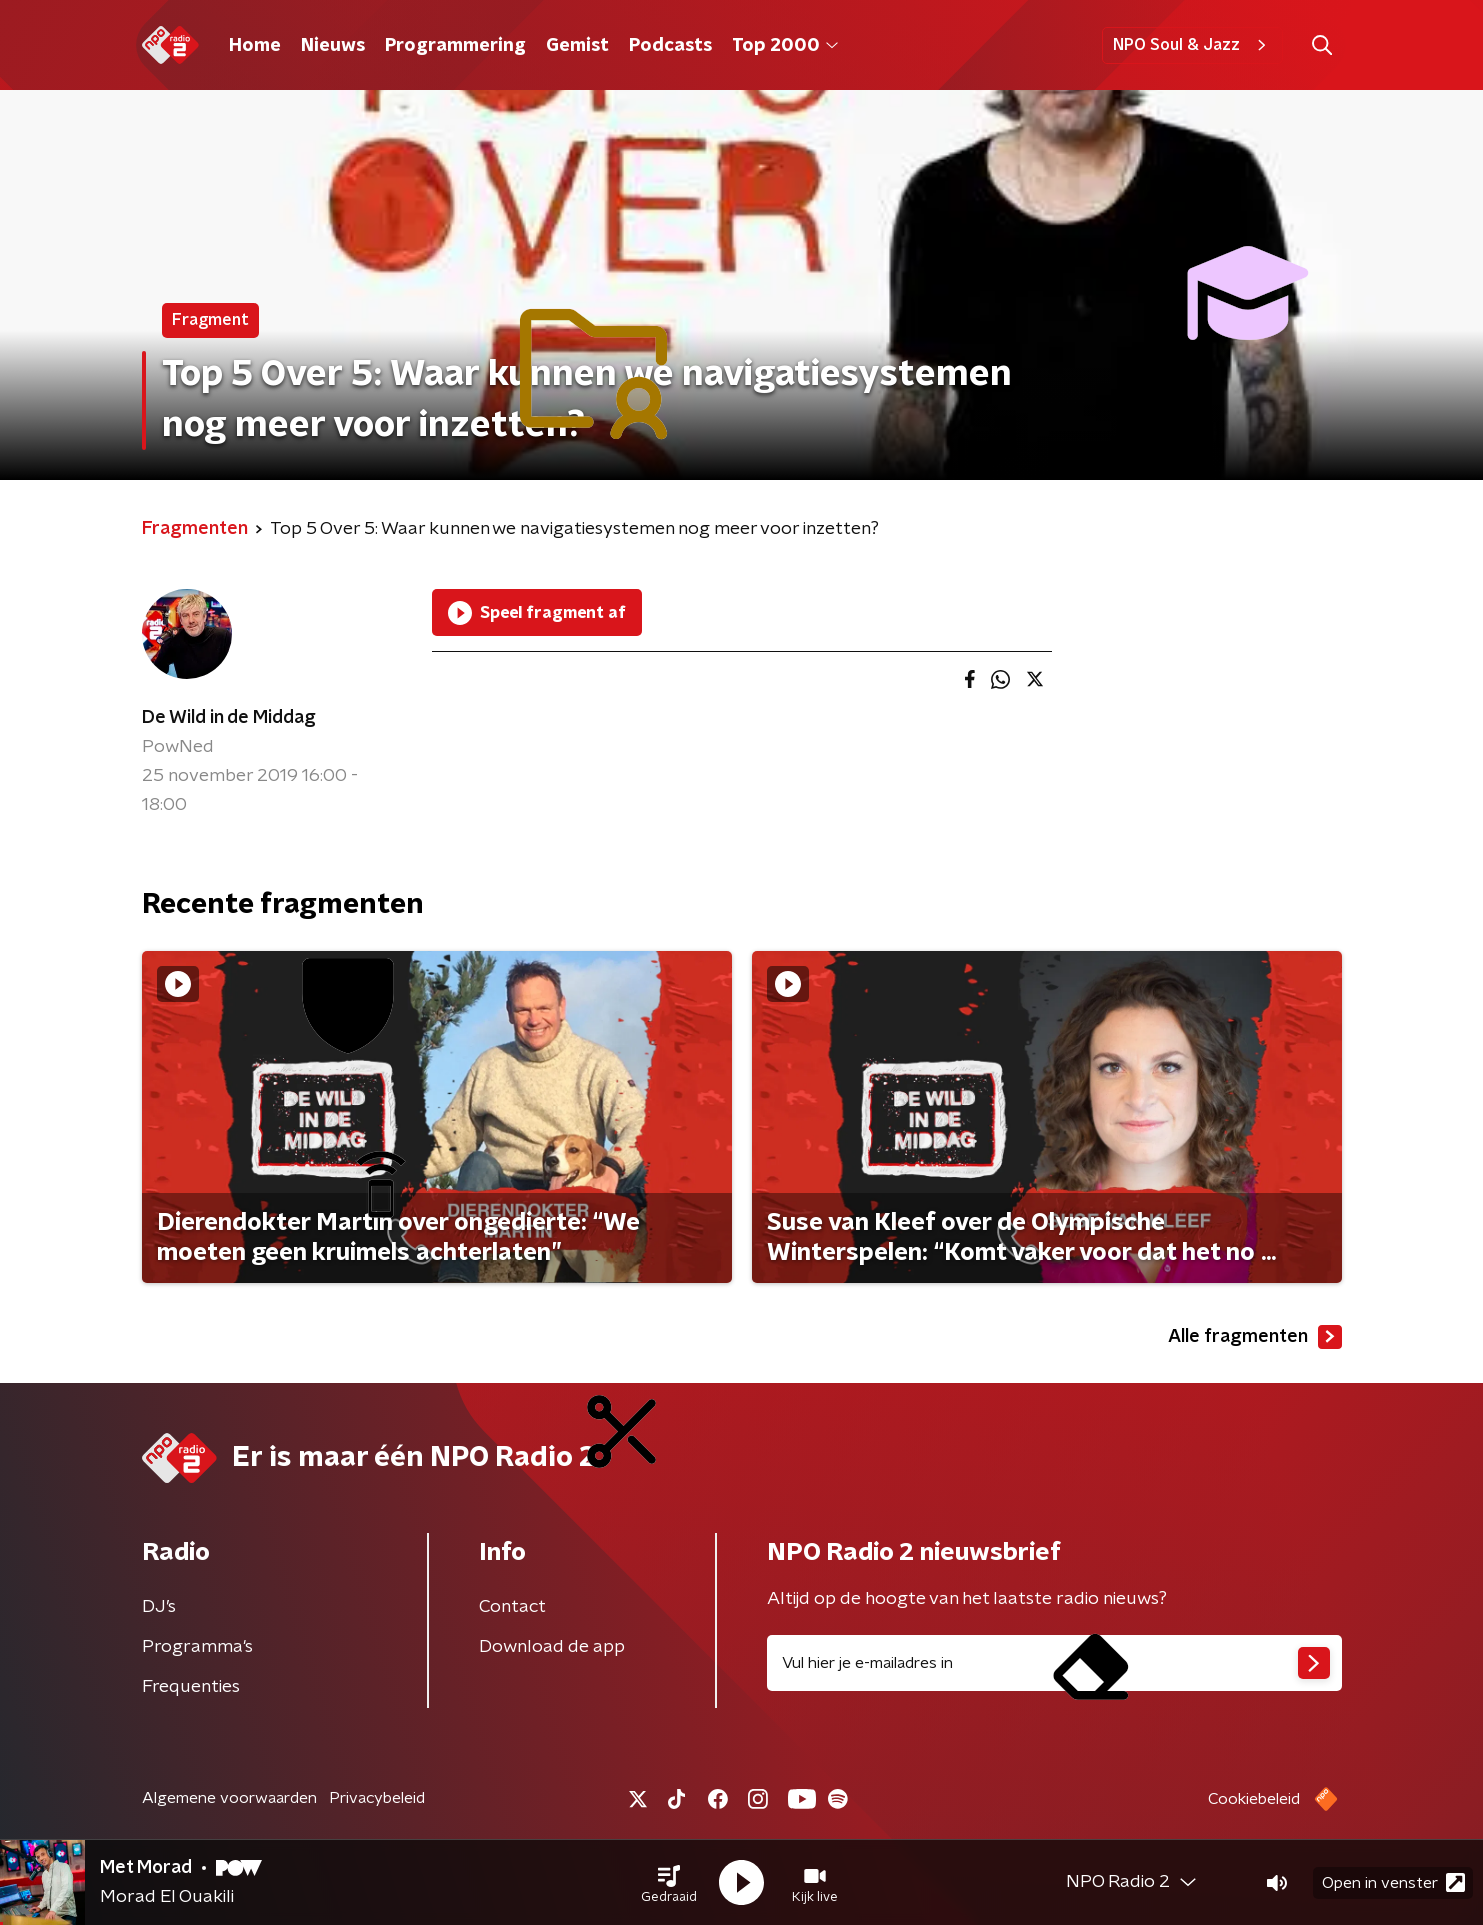 This screenshot has width=1483, height=1925. Describe the element at coordinates (1093, 1669) in the screenshot. I see `erase or clear content` at that location.